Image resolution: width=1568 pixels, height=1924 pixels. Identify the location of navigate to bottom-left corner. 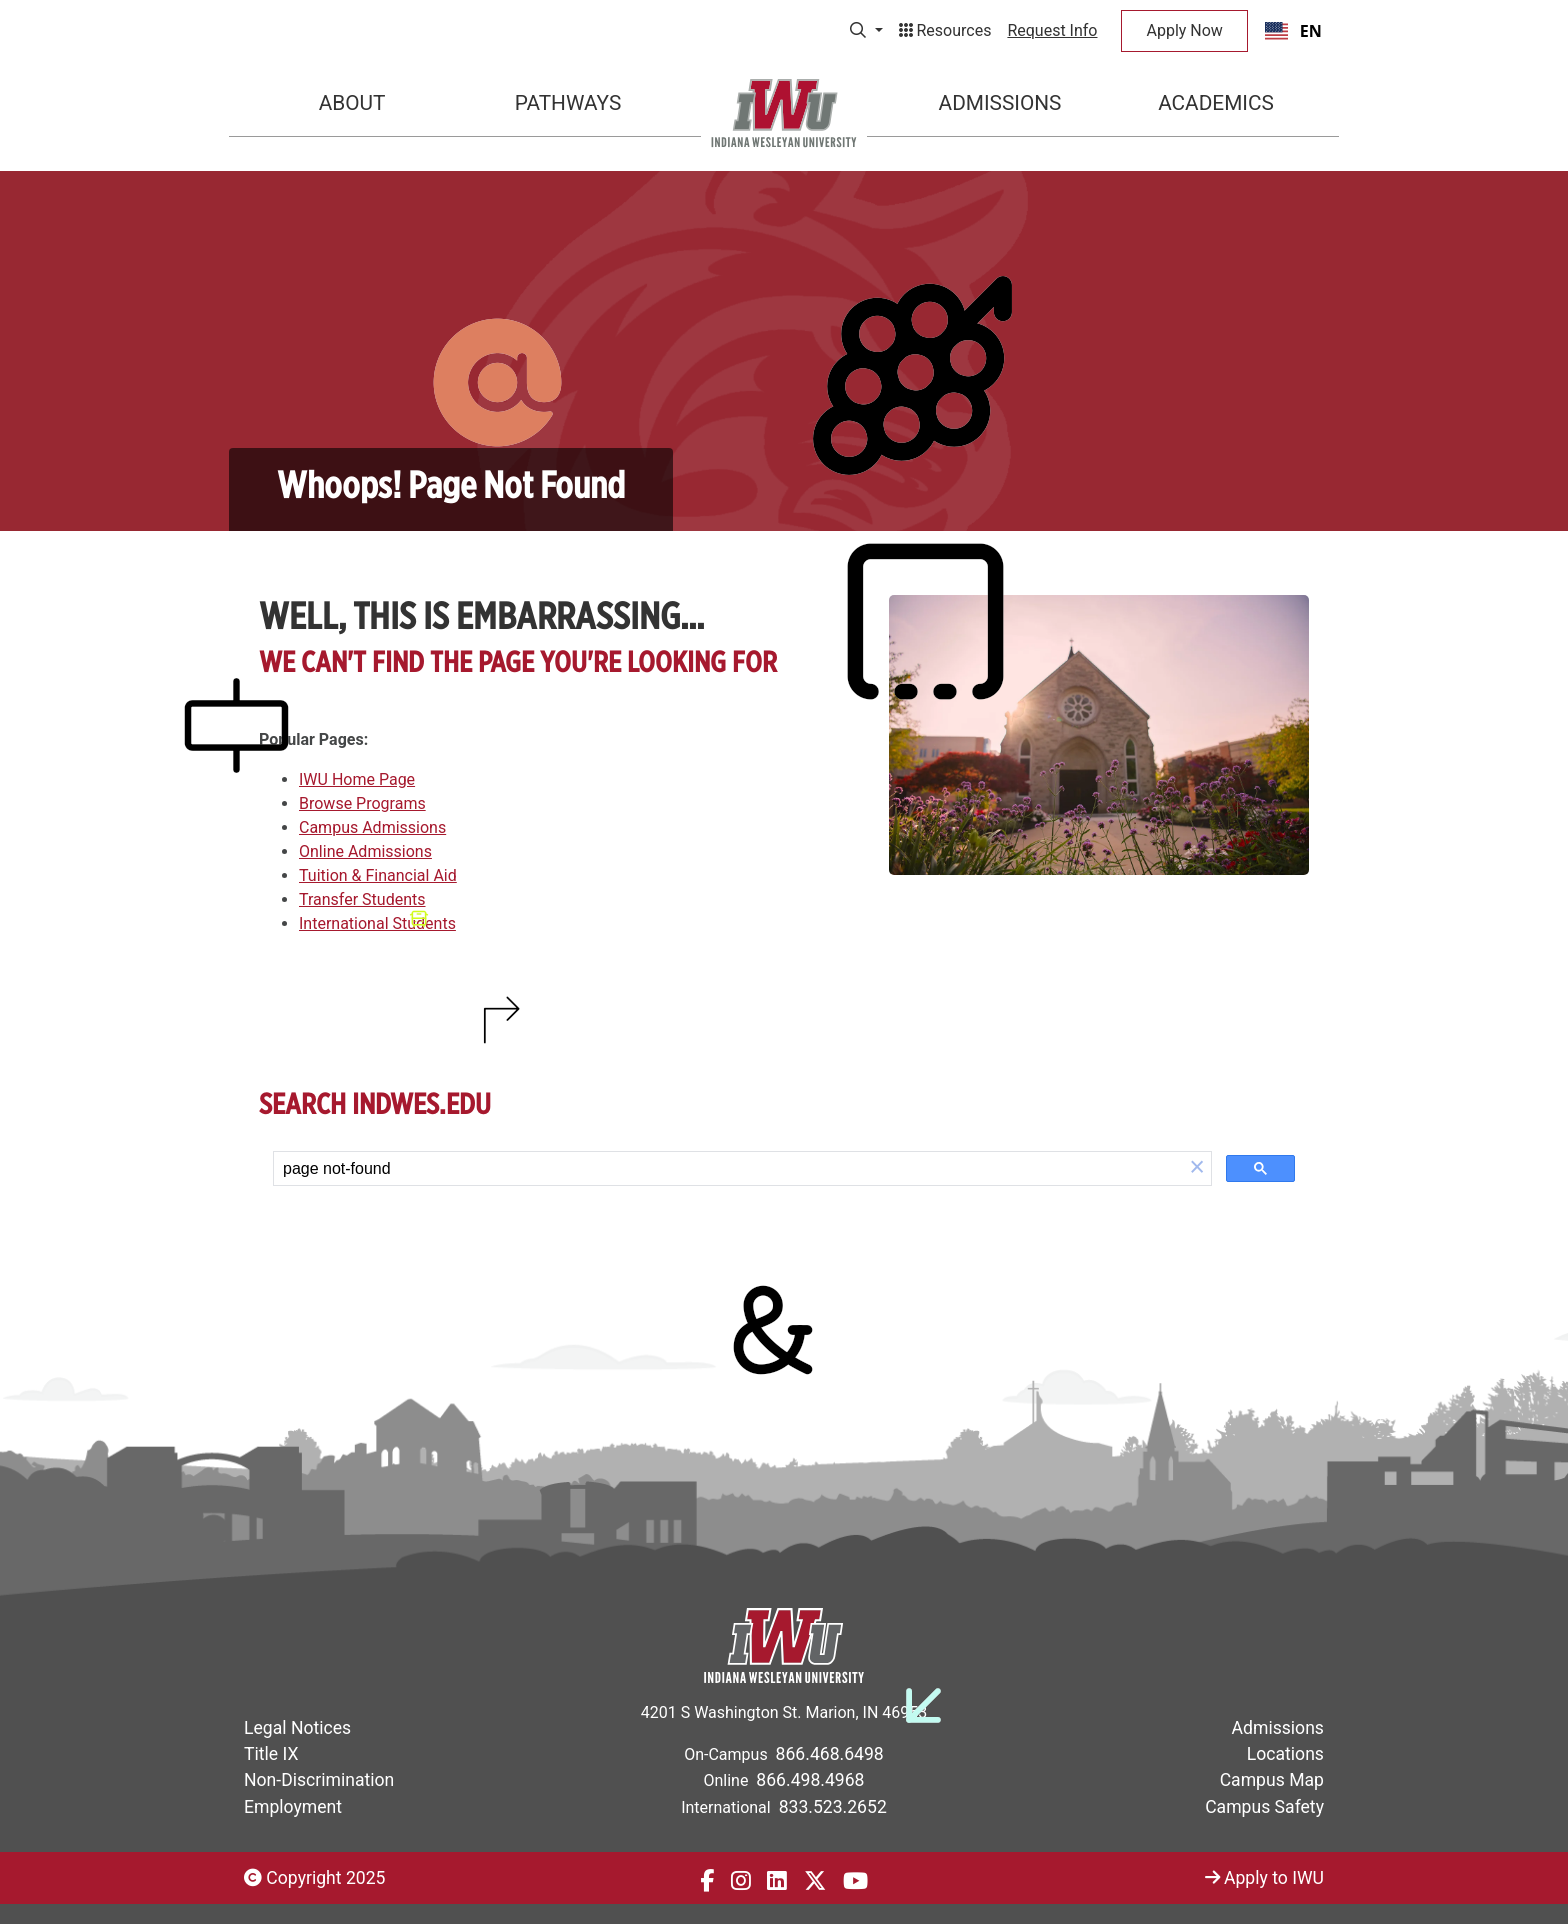
(923, 1705).